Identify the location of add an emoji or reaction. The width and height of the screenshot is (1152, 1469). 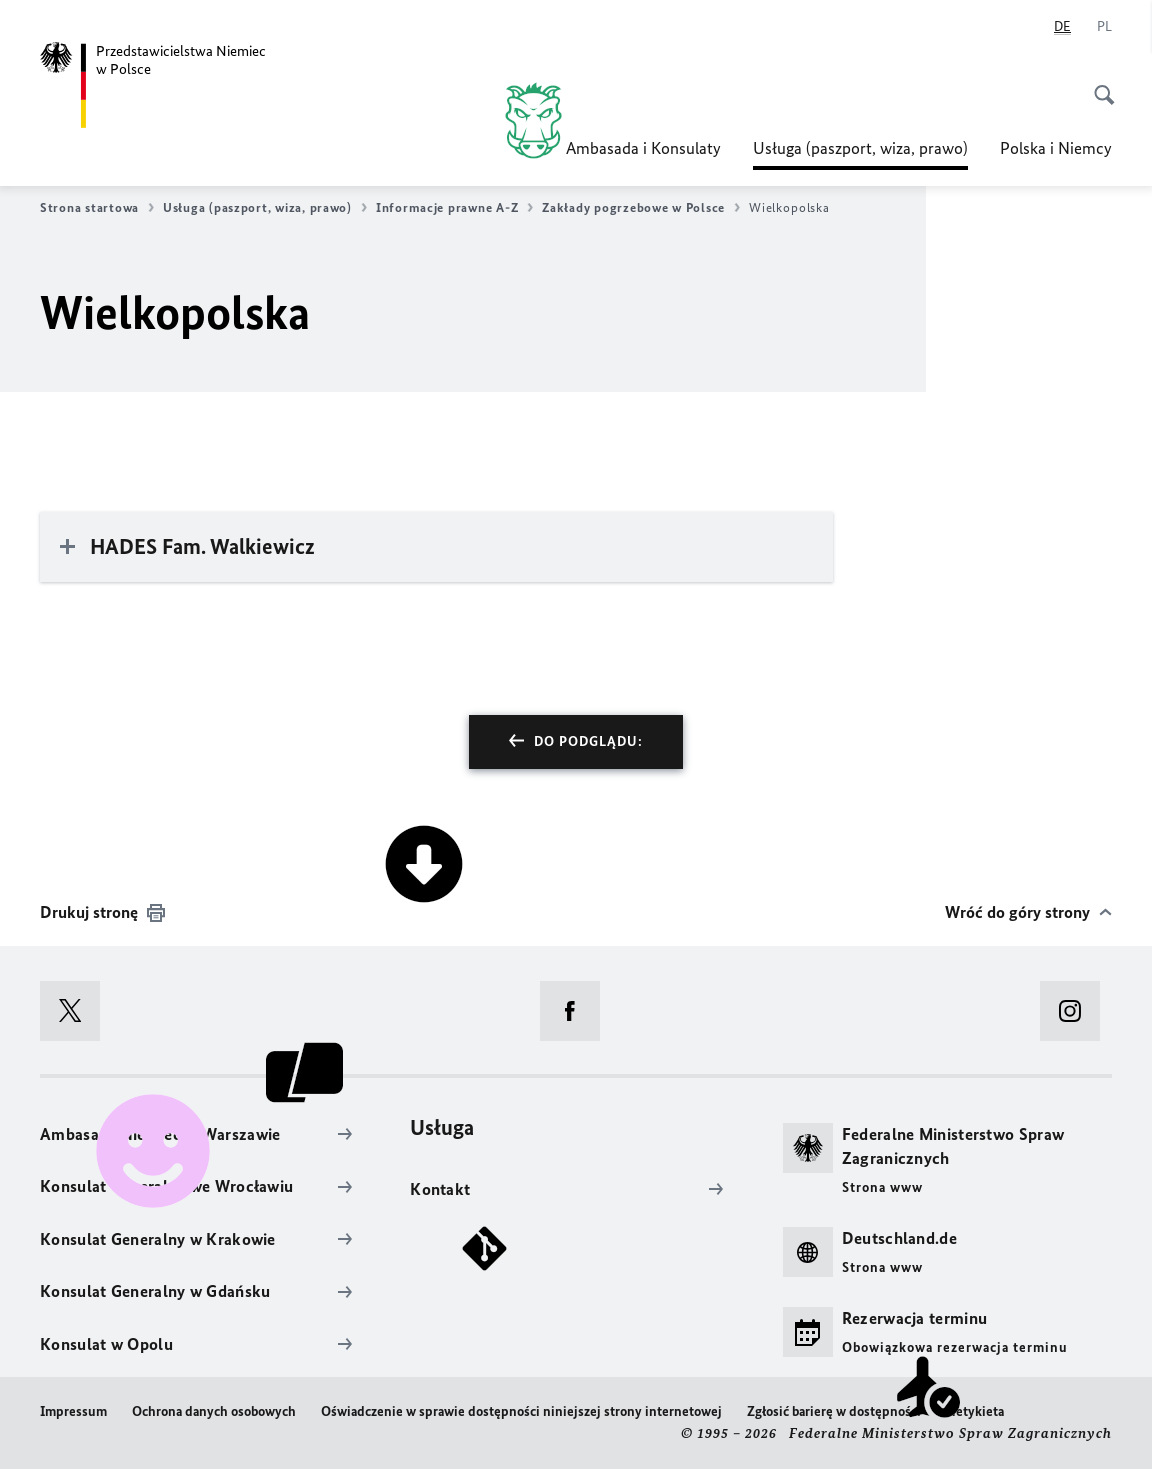
(153, 1151).